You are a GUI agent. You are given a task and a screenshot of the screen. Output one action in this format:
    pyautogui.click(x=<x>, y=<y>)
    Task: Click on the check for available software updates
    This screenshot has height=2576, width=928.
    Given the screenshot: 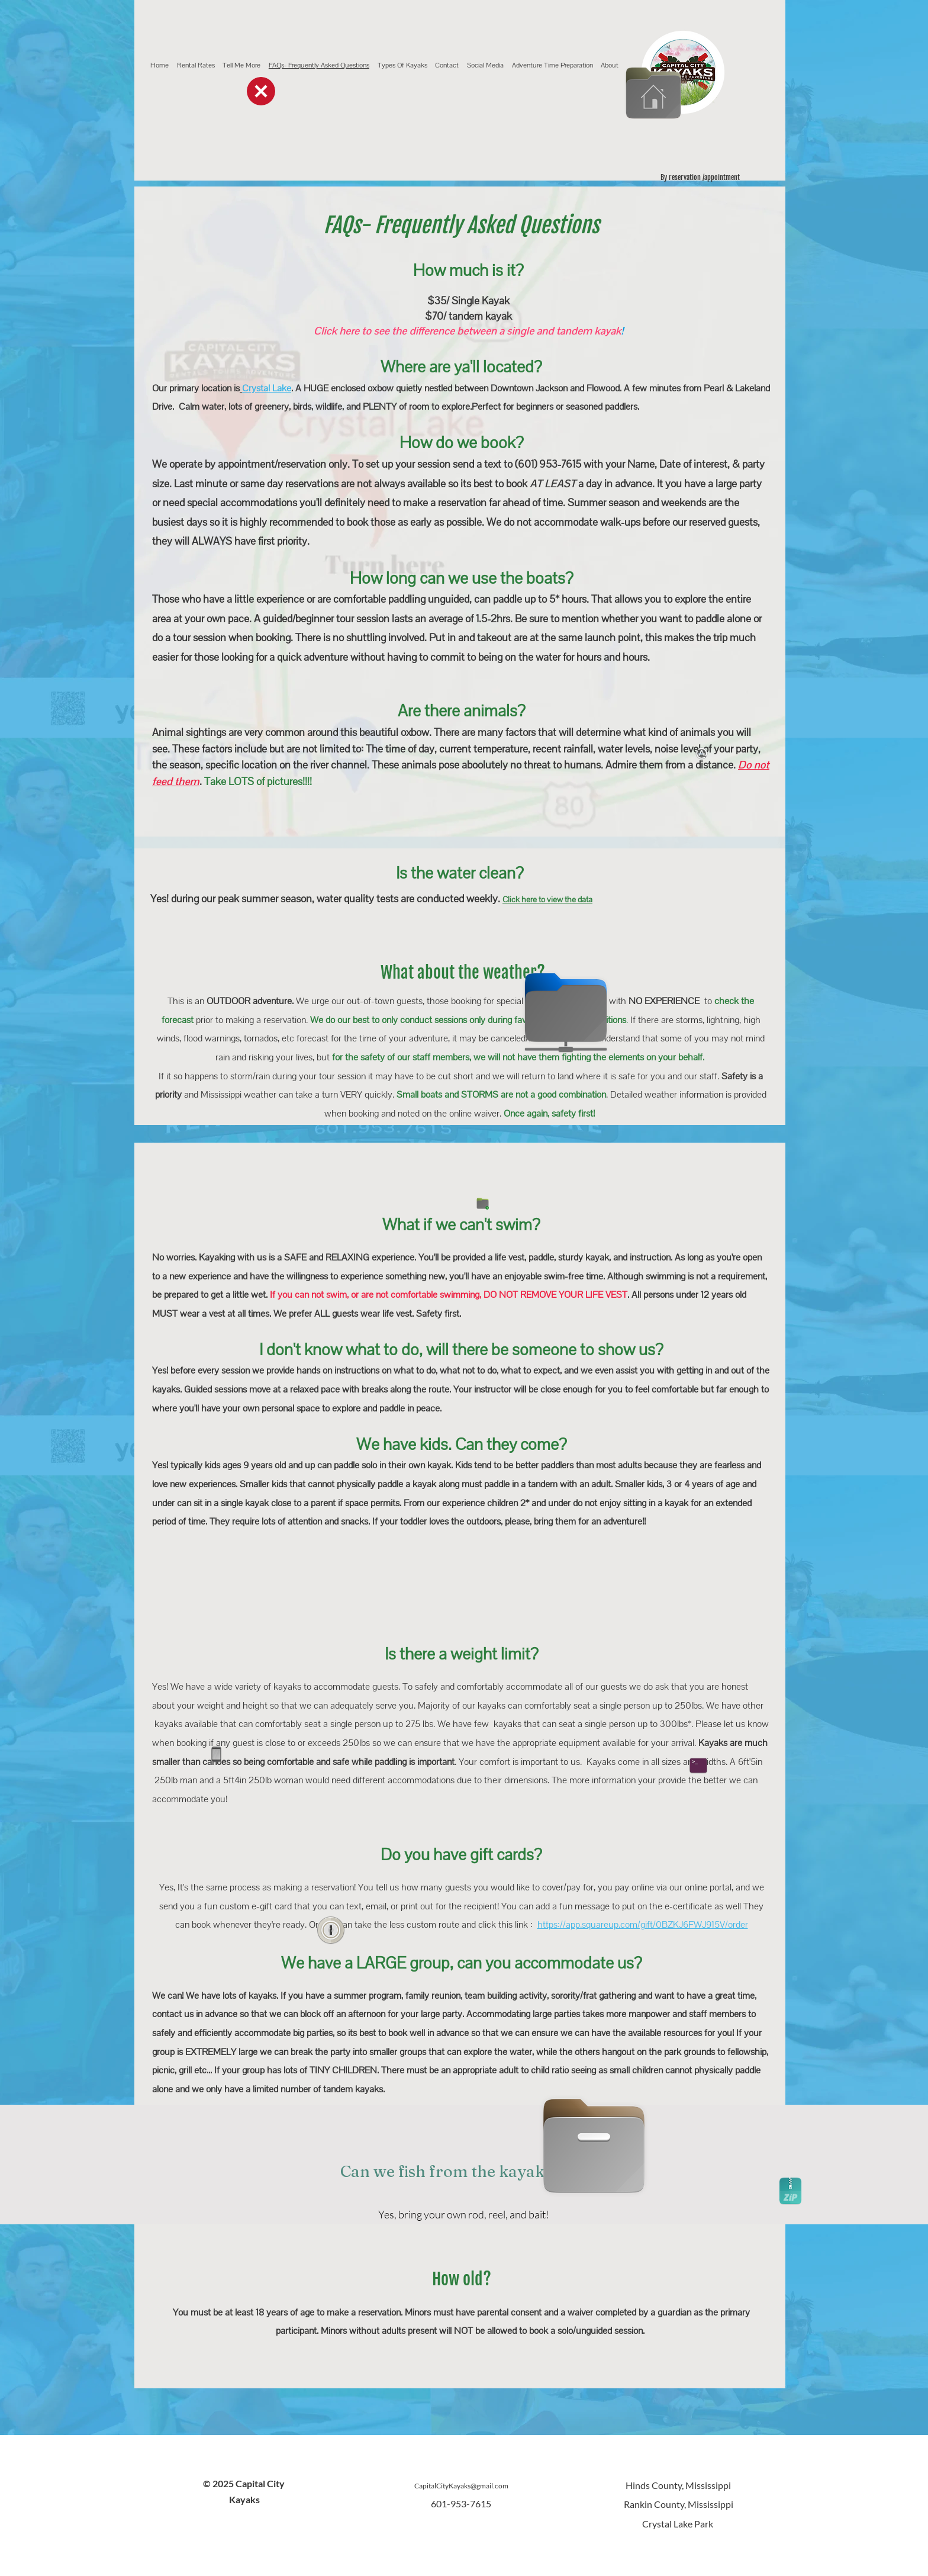 What is the action you would take?
    pyautogui.click(x=701, y=753)
    